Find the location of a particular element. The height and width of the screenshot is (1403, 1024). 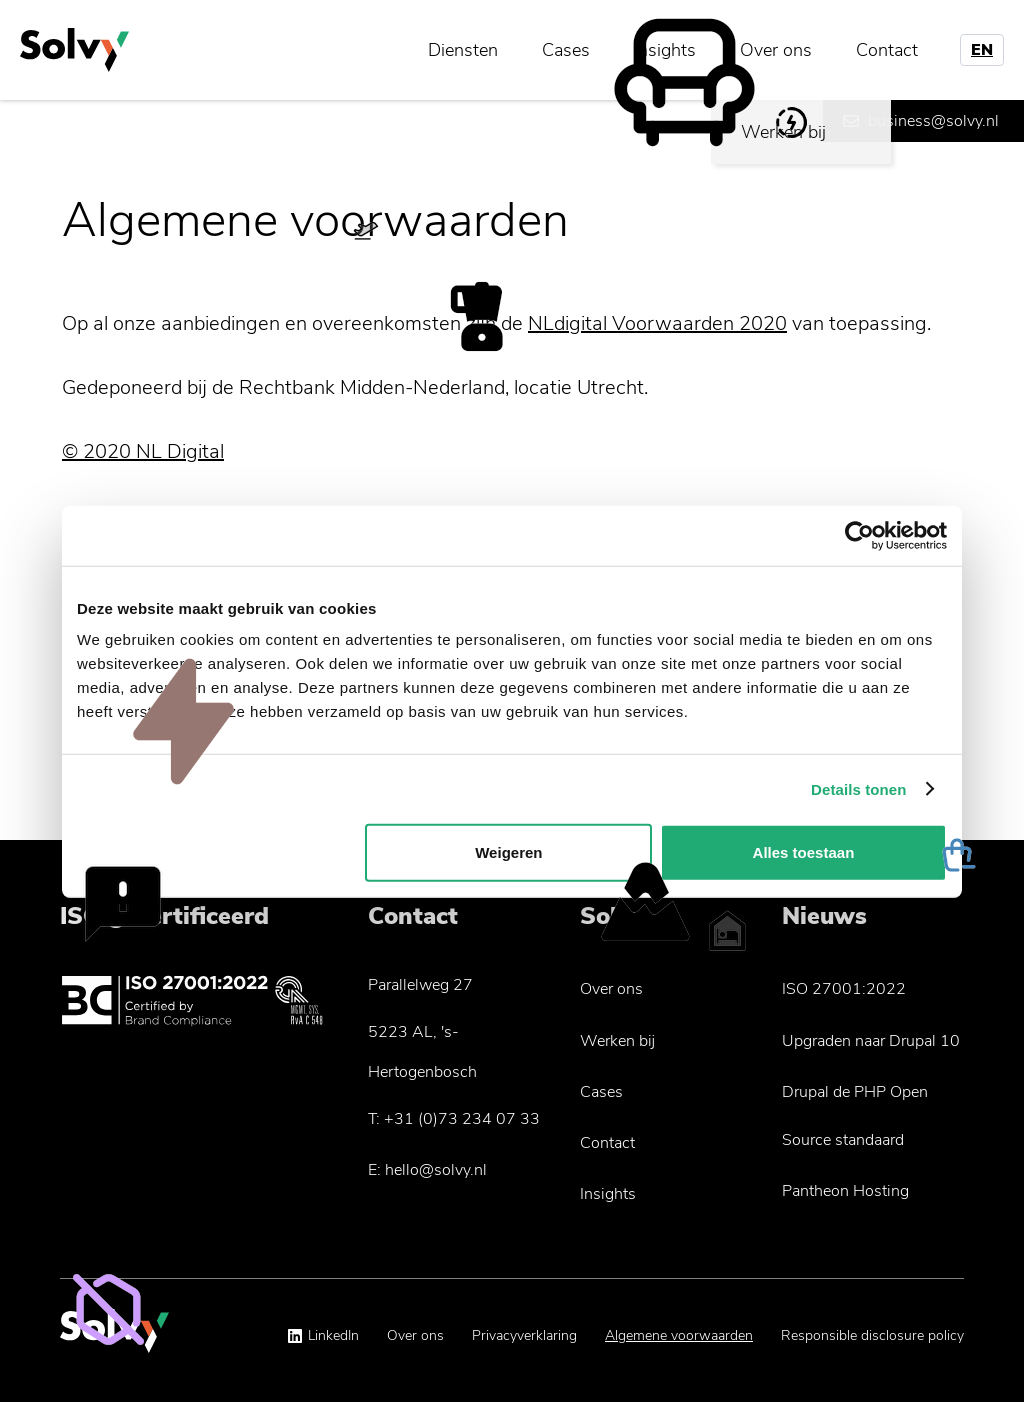

remove an item from your shopping bag is located at coordinates (957, 855).